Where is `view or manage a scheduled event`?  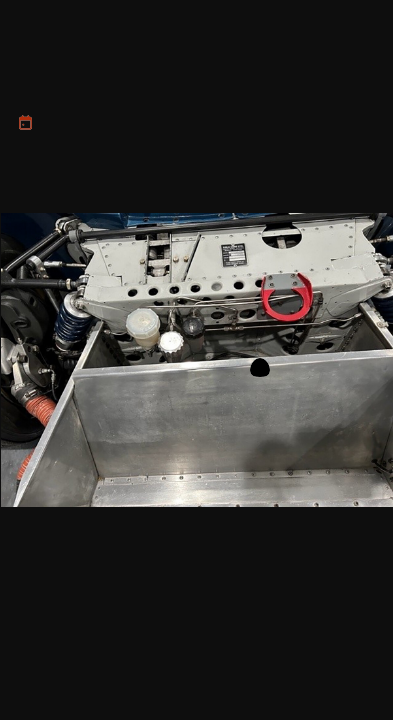
view or manage a scheduled event is located at coordinates (25, 122).